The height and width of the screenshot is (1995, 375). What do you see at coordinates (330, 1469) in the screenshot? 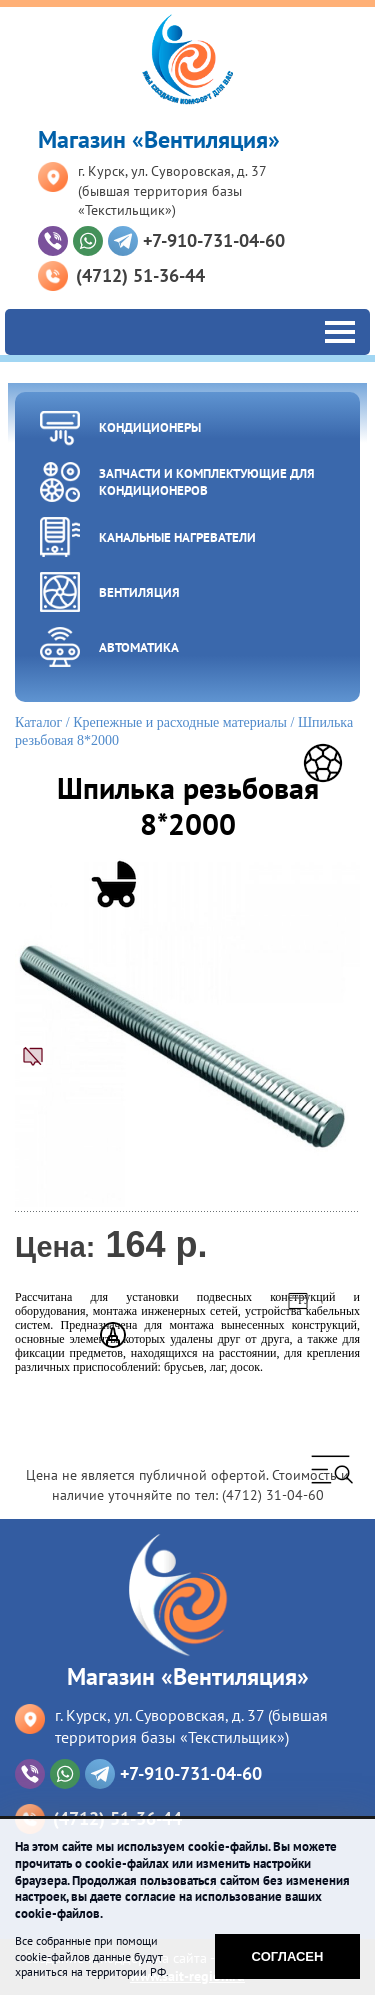
I see `search within a list or document` at bounding box center [330, 1469].